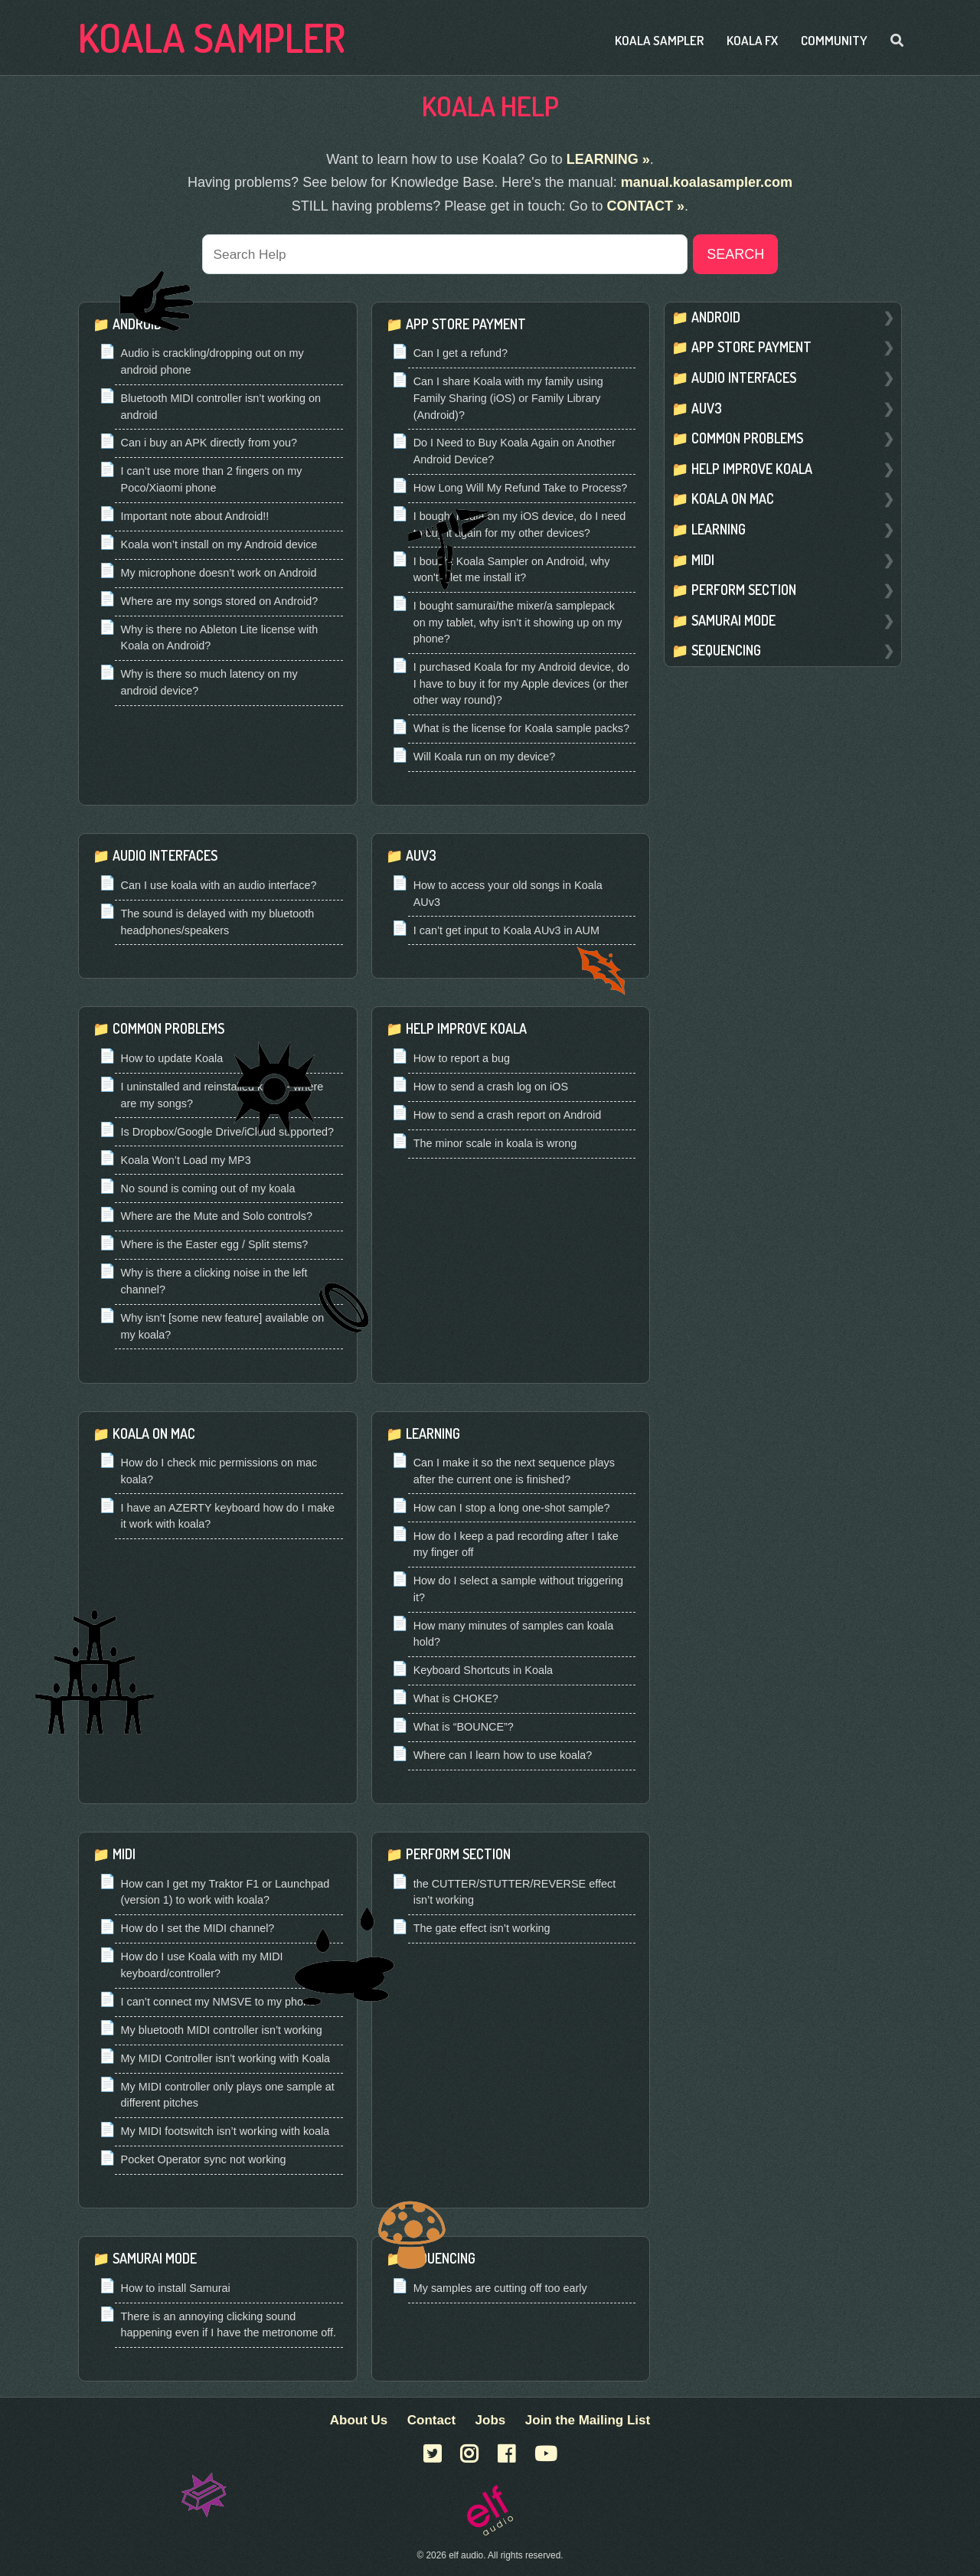 This screenshot has width=980, height=2576. Describe the element at coordinates (449, 549) in the screenshot. I see `equip a spear weapon in your inventory` at that location.